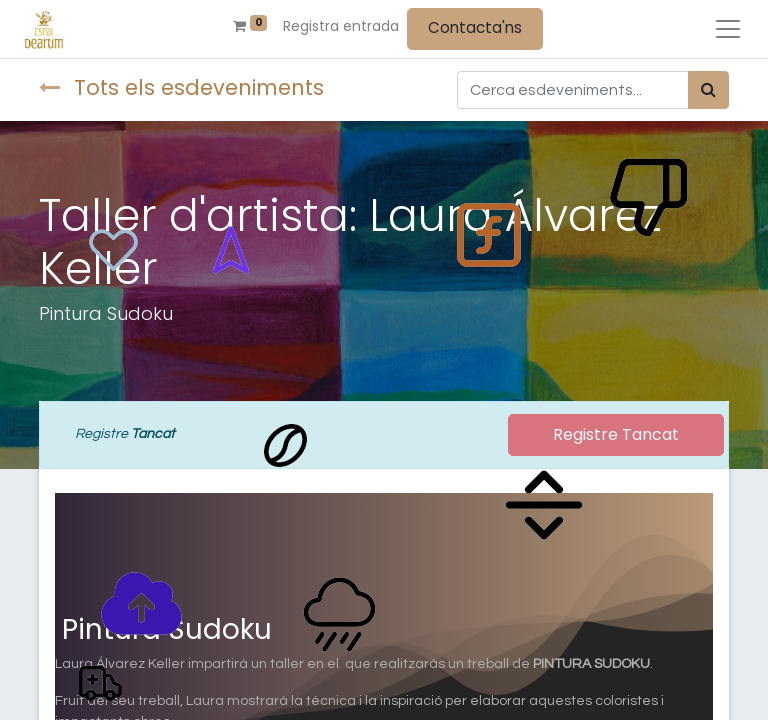 Image resolution: width=768 pixels, height=720 pixels. Describe the element at coordinates (285, 445) in the screenshot. I see `browse coffee shop locations` at that location.